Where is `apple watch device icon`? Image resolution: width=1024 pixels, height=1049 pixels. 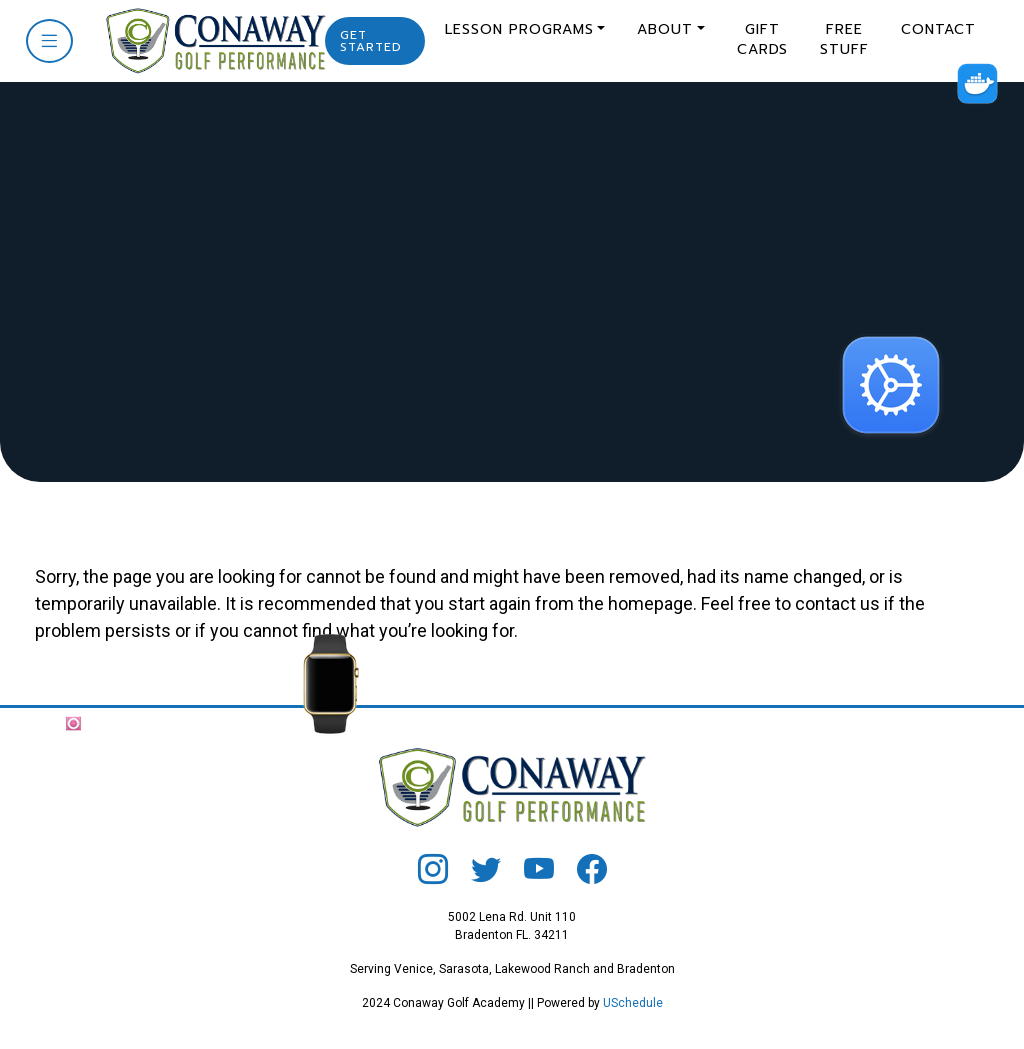
apple watch device icon is located at coordinates (330, 684).